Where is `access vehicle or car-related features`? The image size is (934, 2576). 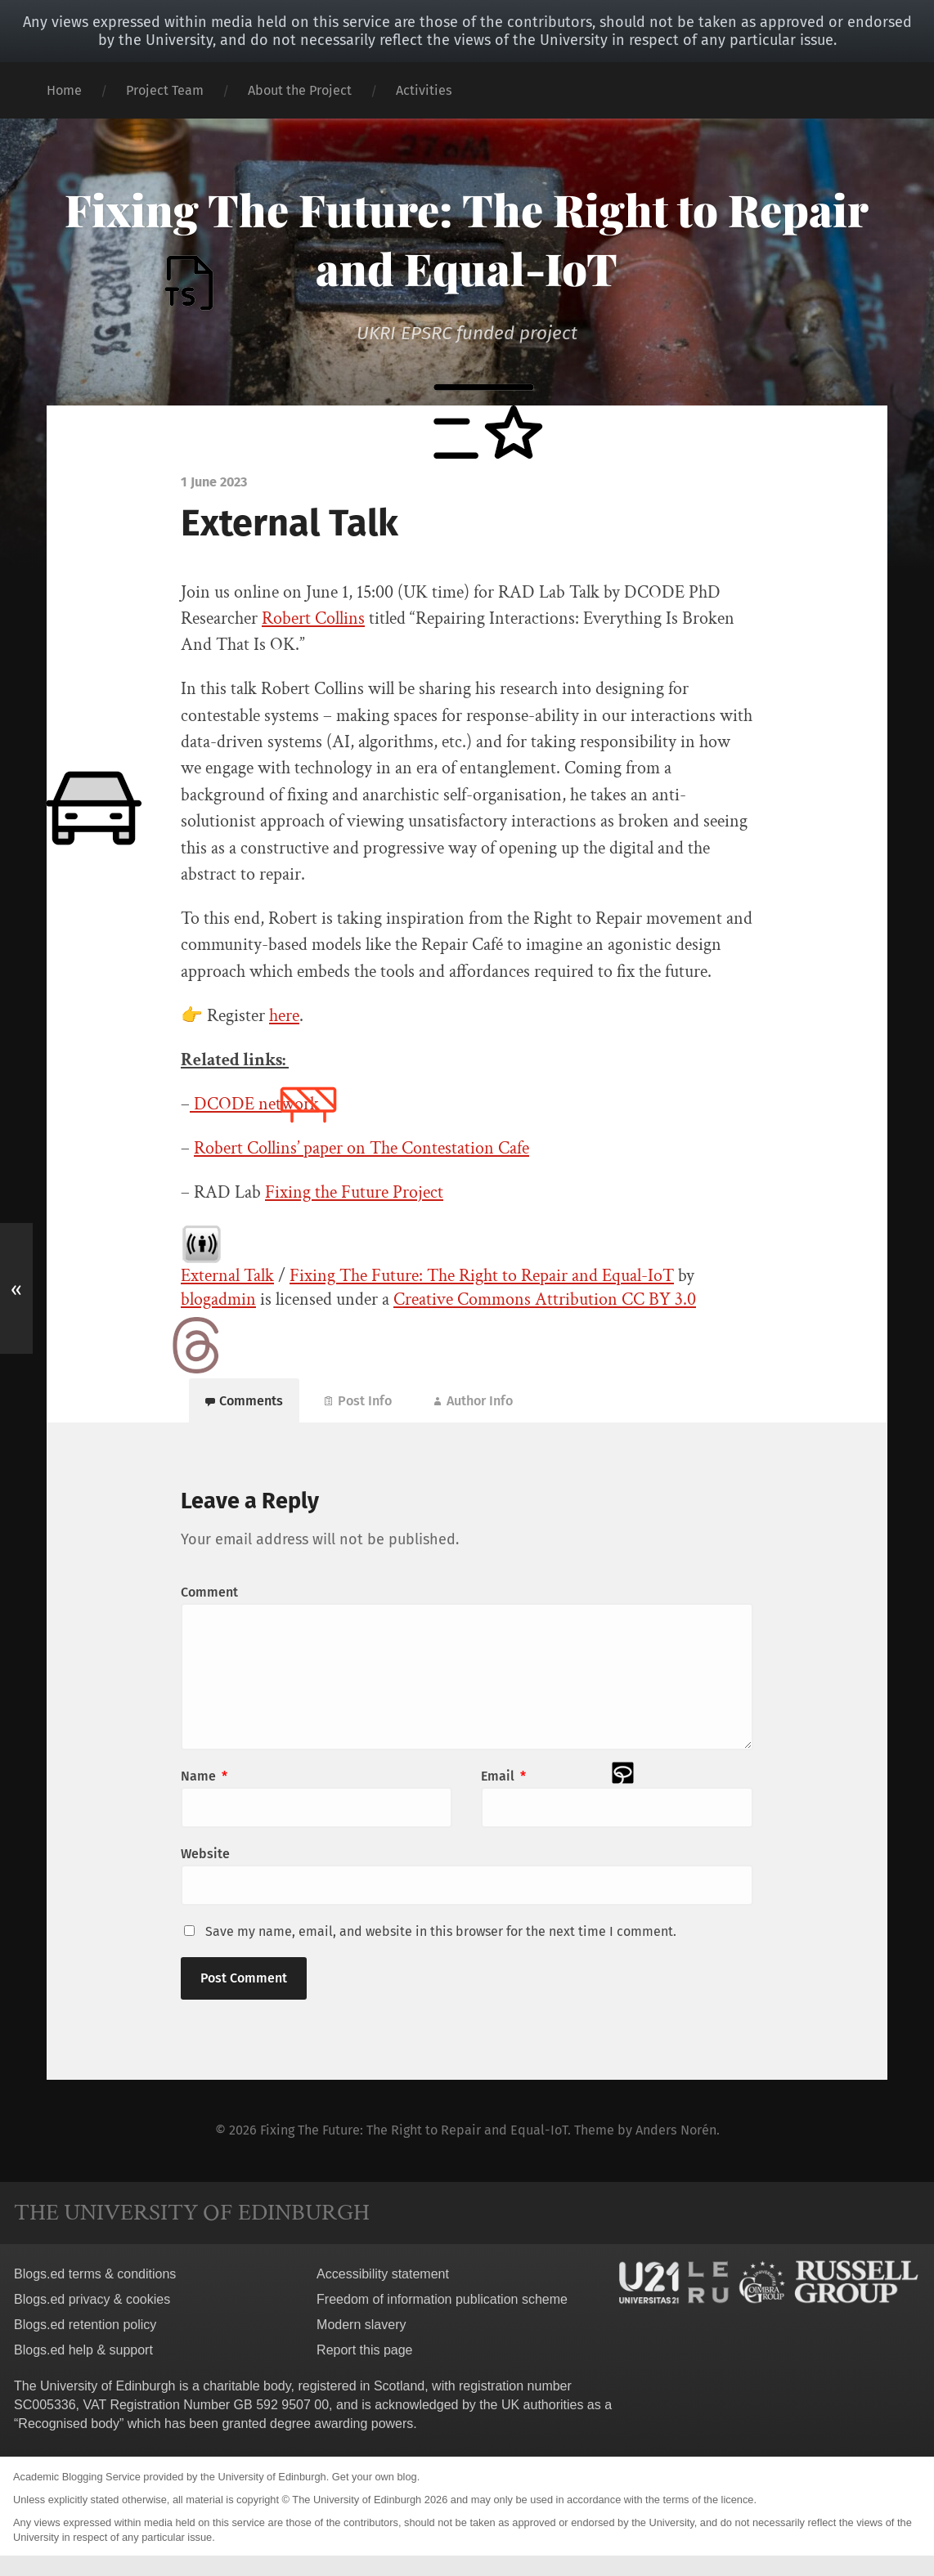
access vehicle or car-related features is located at coordinates (93, 809).